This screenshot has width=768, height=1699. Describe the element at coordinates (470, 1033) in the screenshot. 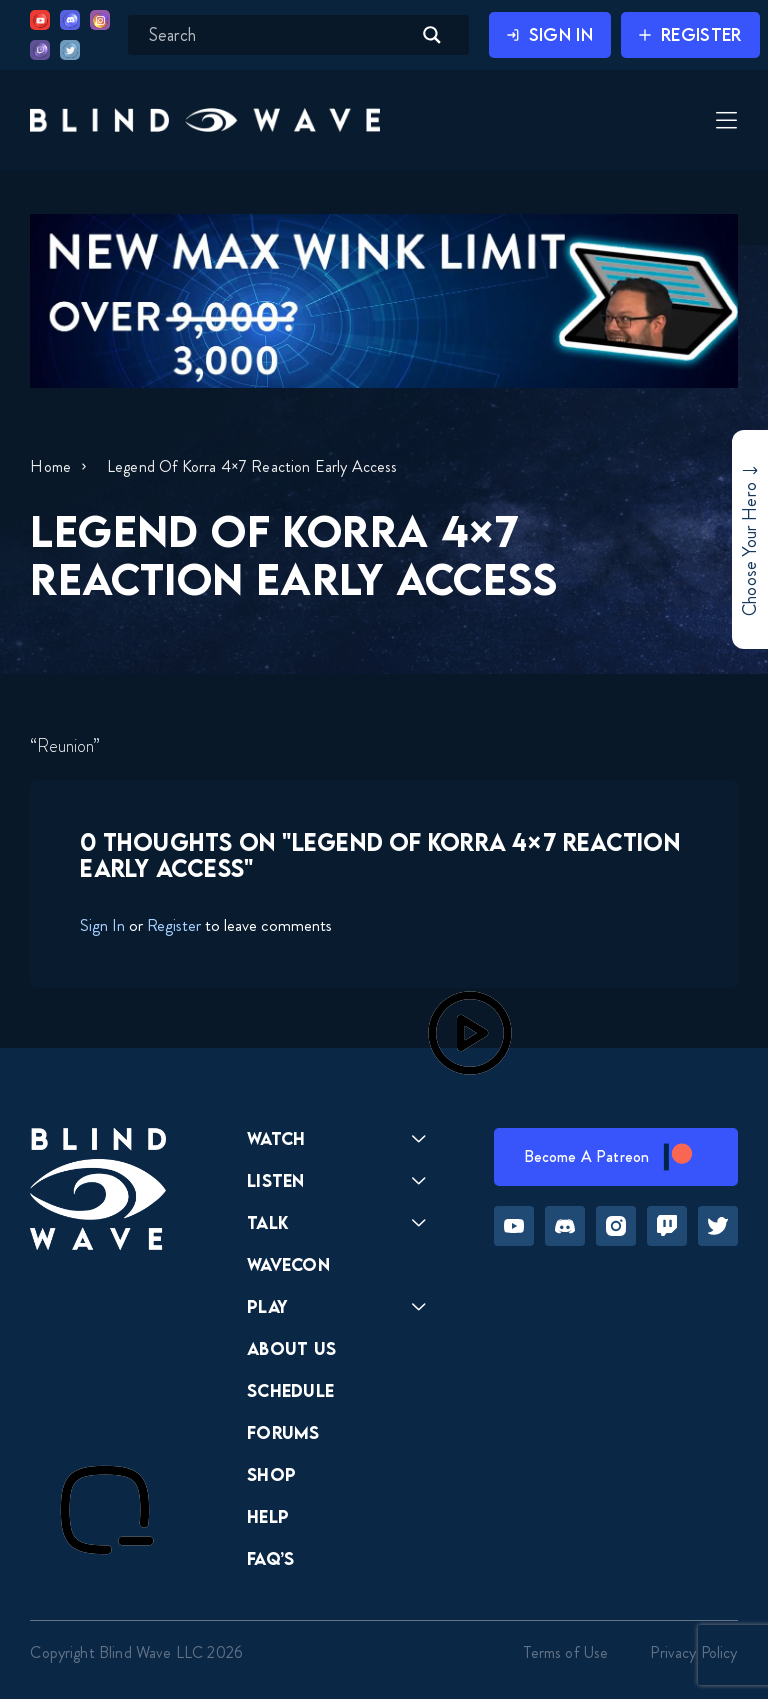

I see `play media or video content` at that location.